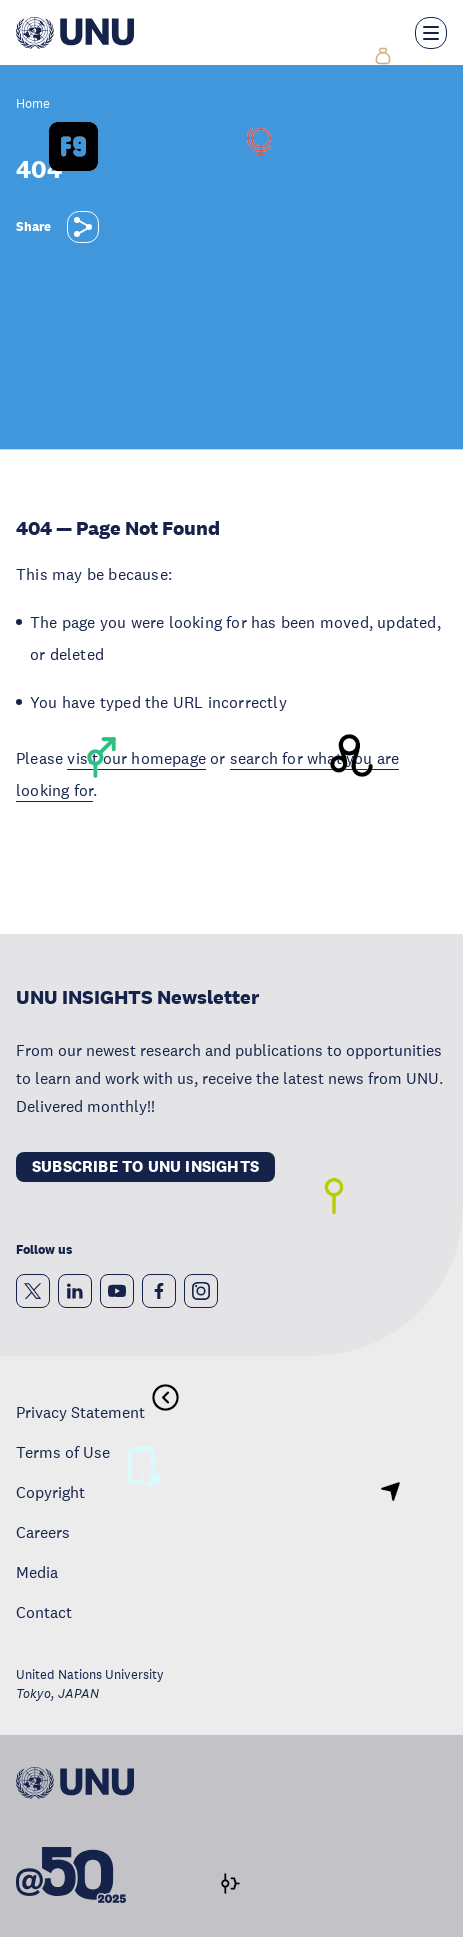  What do you see at coordinates (230, 1883) in the screenshot?
I see `perform a git cherry-pick operation` at bounding box center [230, 1883].